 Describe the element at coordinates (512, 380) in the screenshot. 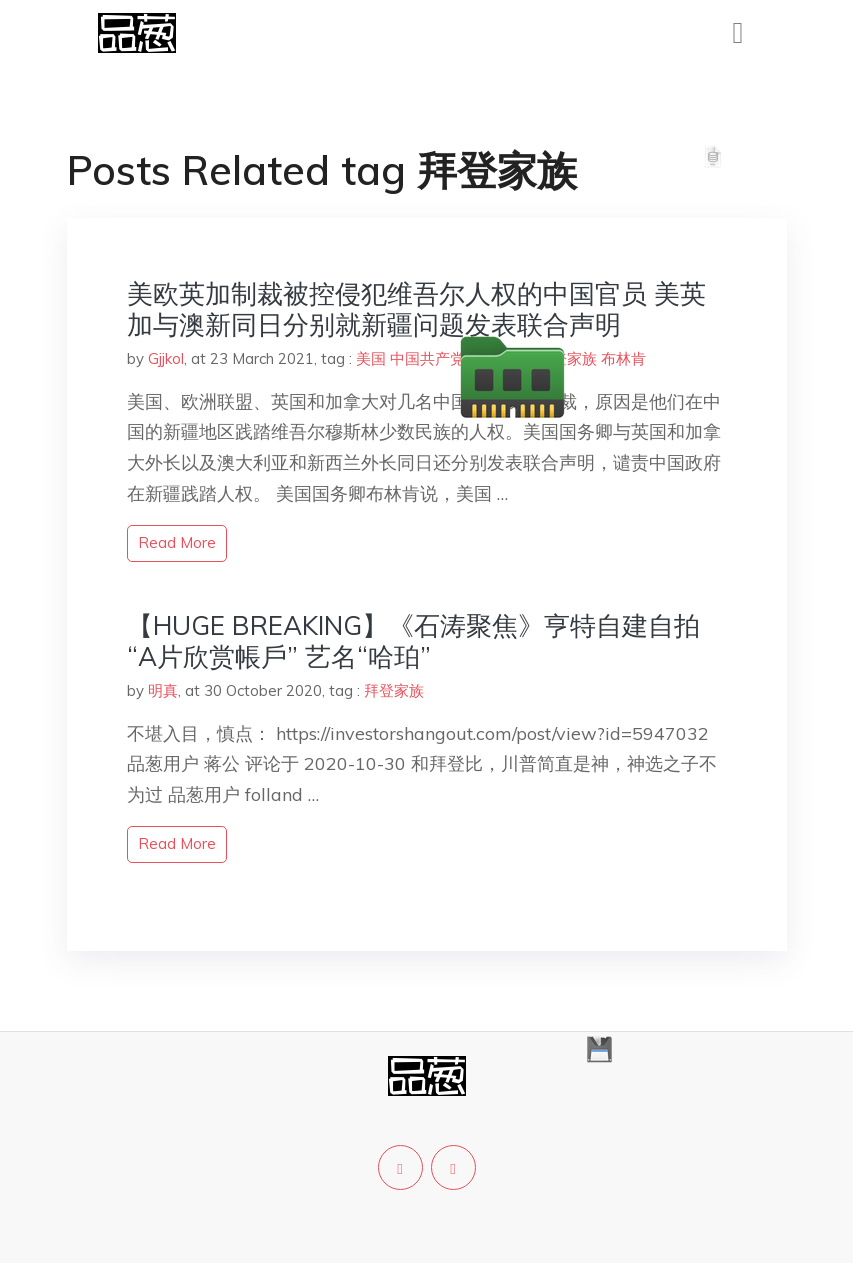

I see `folder containing memory or RAM-related files` at that location.